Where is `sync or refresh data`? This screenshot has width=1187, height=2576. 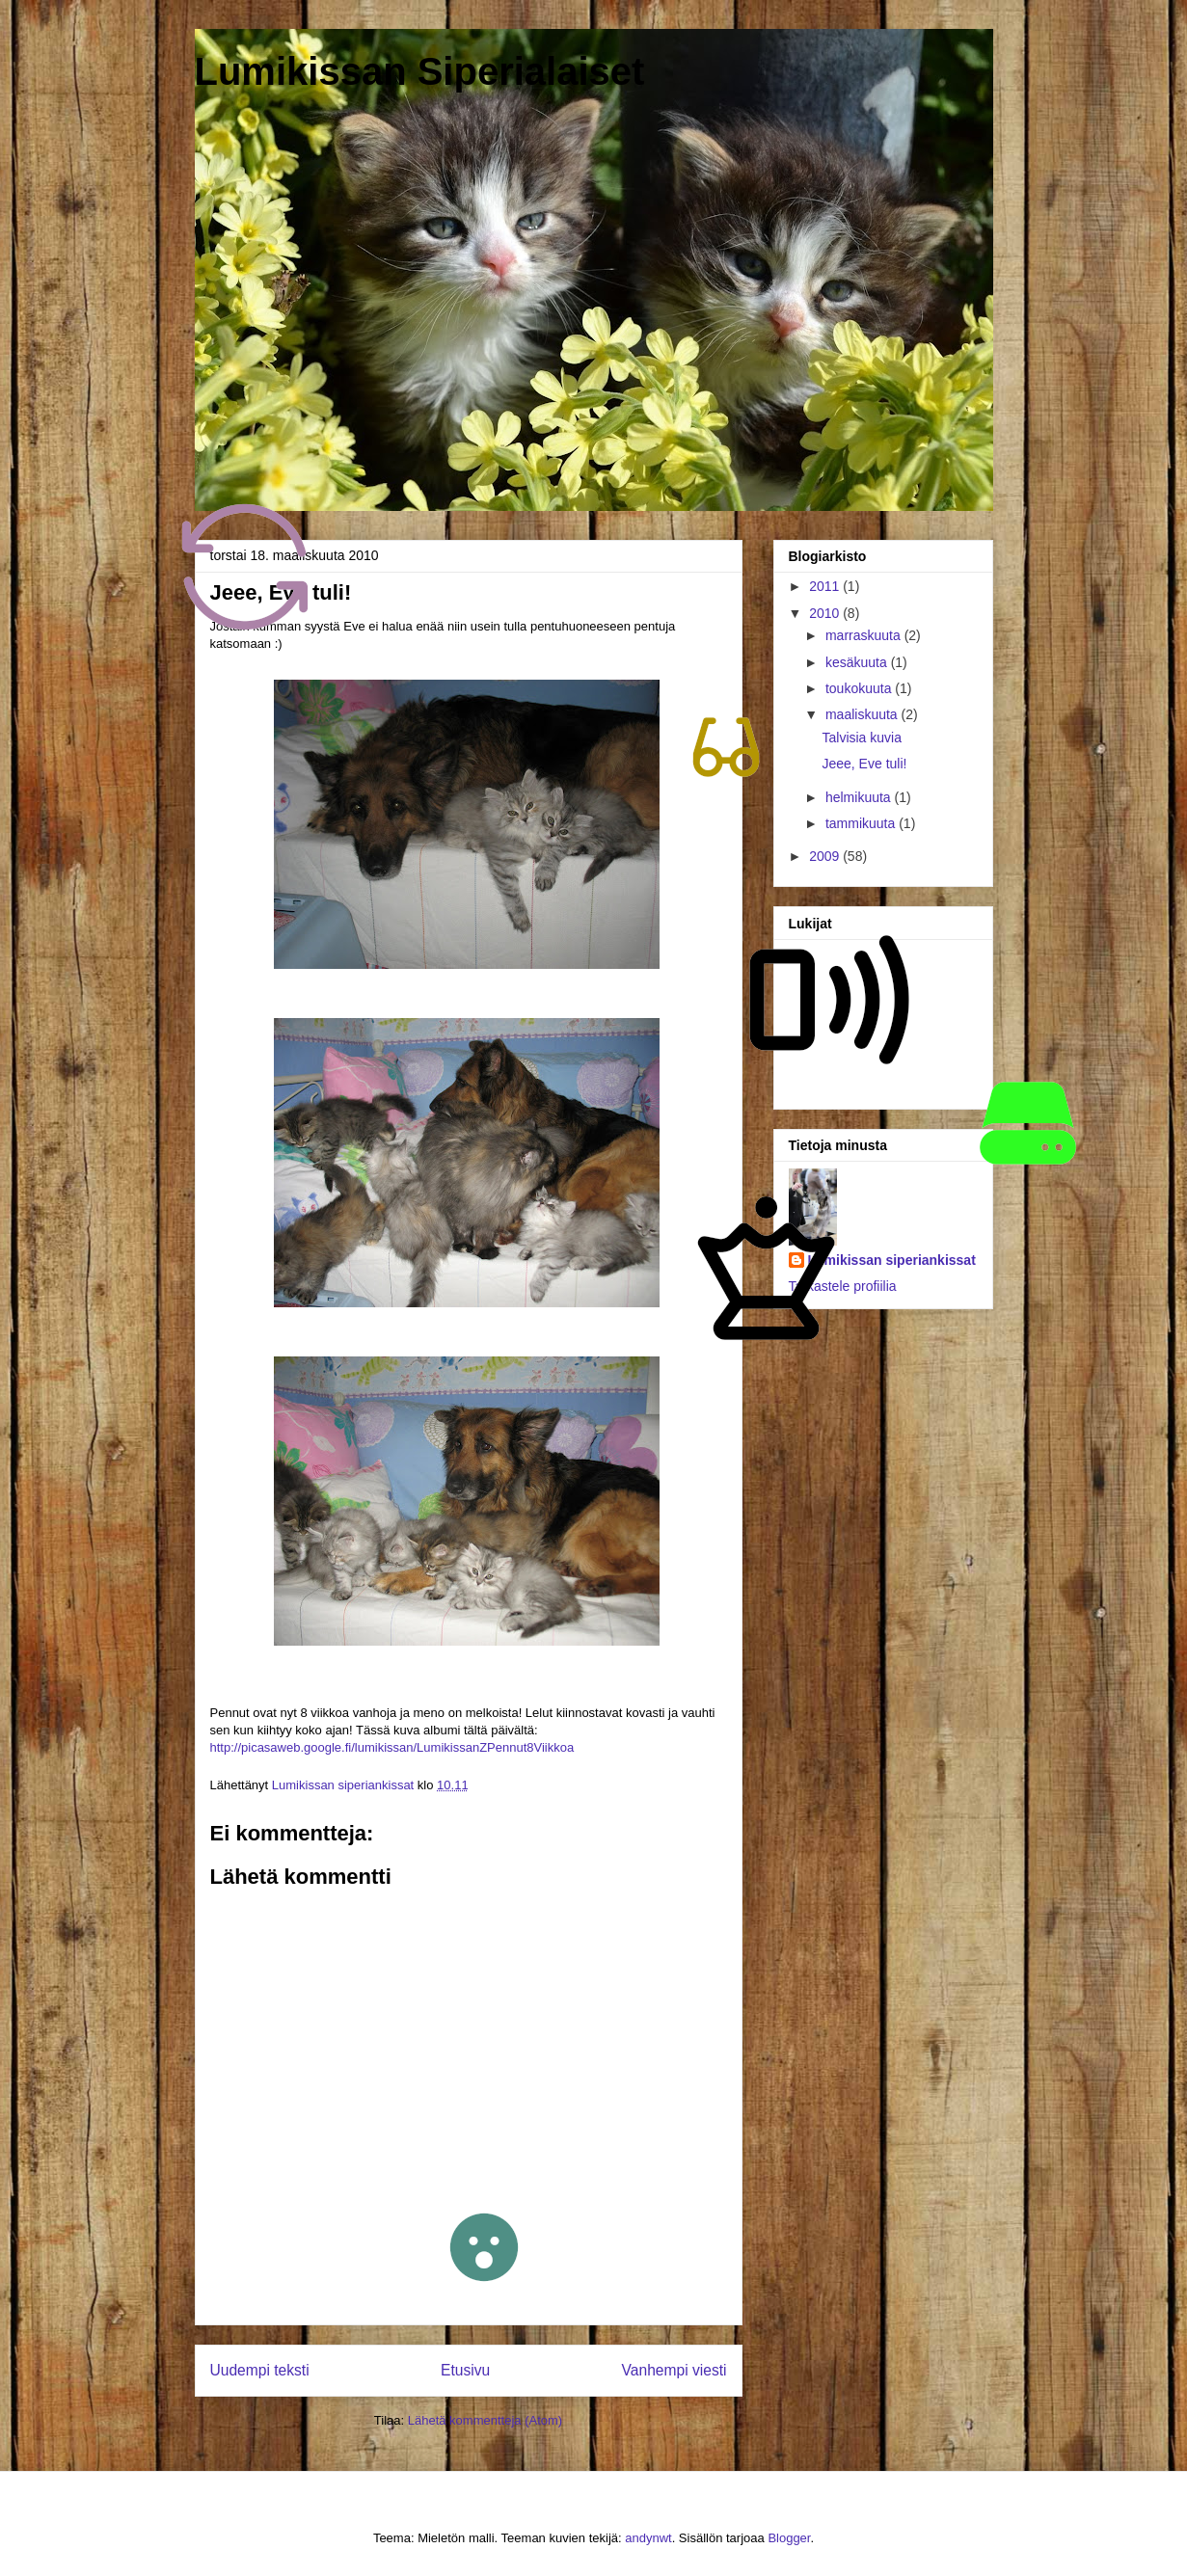 sync or refresh data is located at coordinates (245, 567).